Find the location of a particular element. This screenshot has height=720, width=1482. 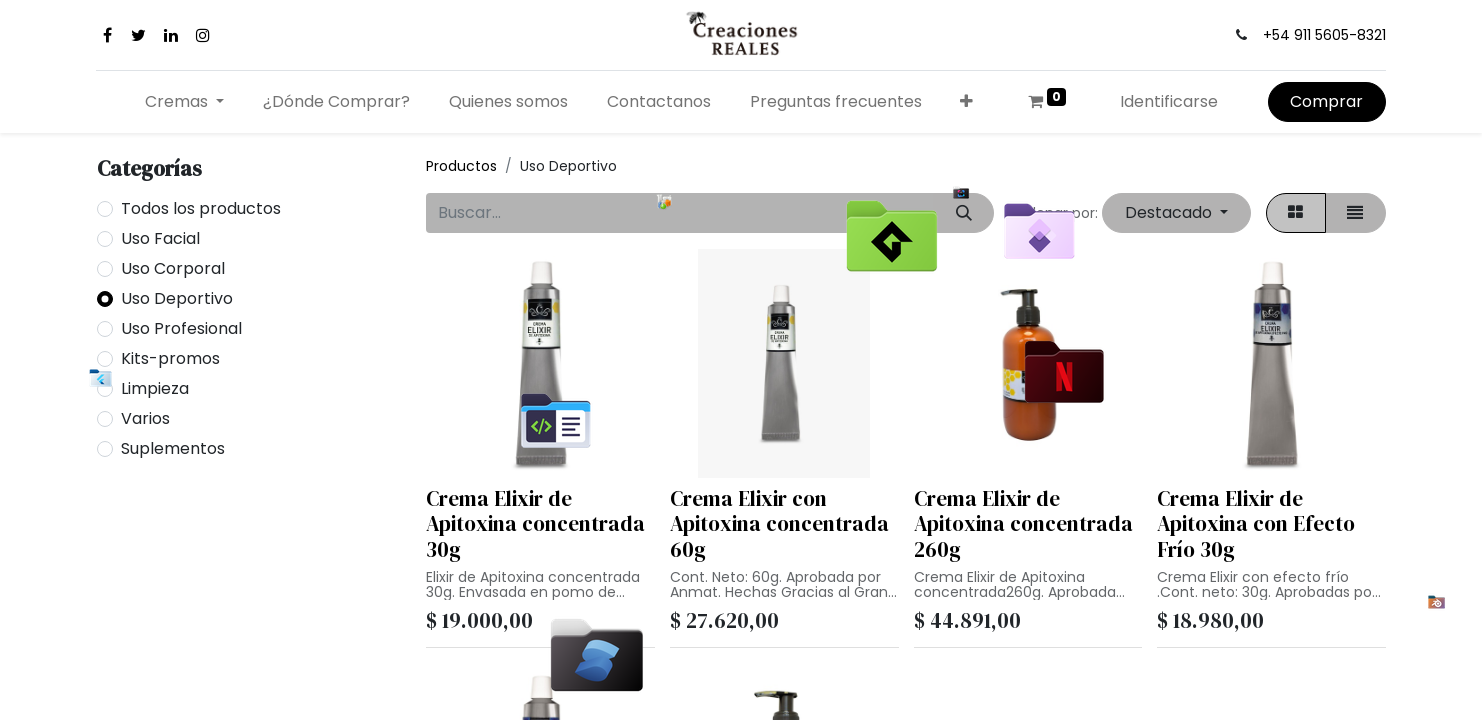

open flutter project folder is located at coordinates (100, 378).